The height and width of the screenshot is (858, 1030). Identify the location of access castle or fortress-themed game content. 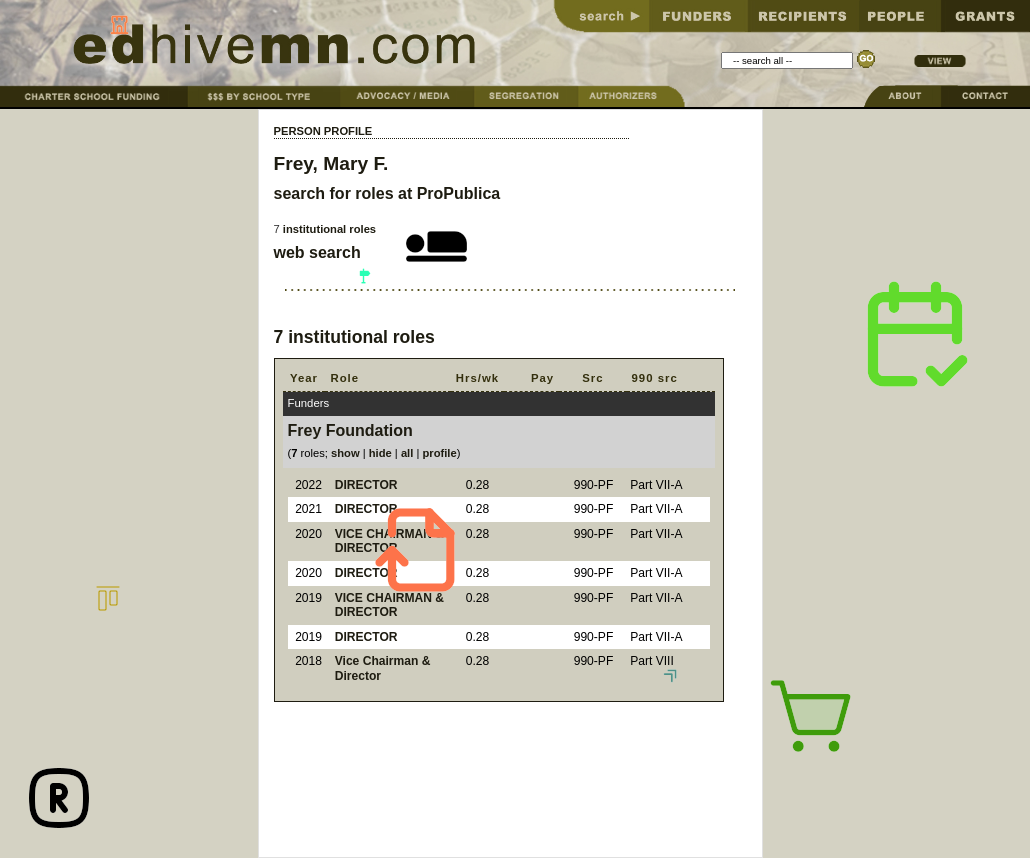
(119, 24).